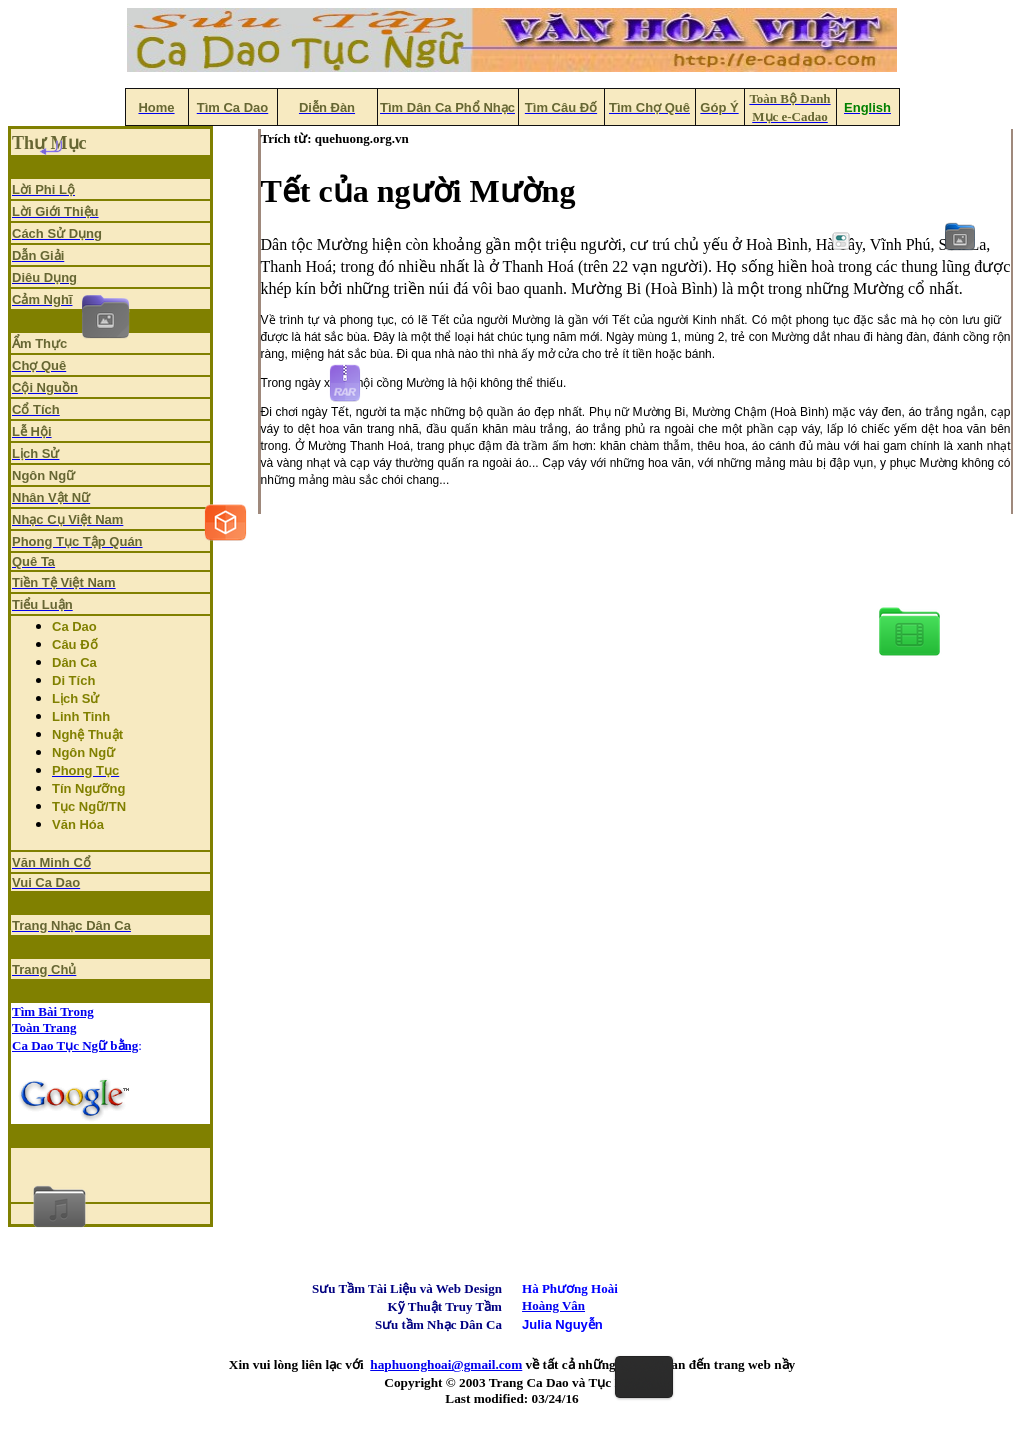  What do you see at coordinates (841, 241) in the screenshot?
I see `open system tweaks or settings customization` at bounding box center [841, 241].